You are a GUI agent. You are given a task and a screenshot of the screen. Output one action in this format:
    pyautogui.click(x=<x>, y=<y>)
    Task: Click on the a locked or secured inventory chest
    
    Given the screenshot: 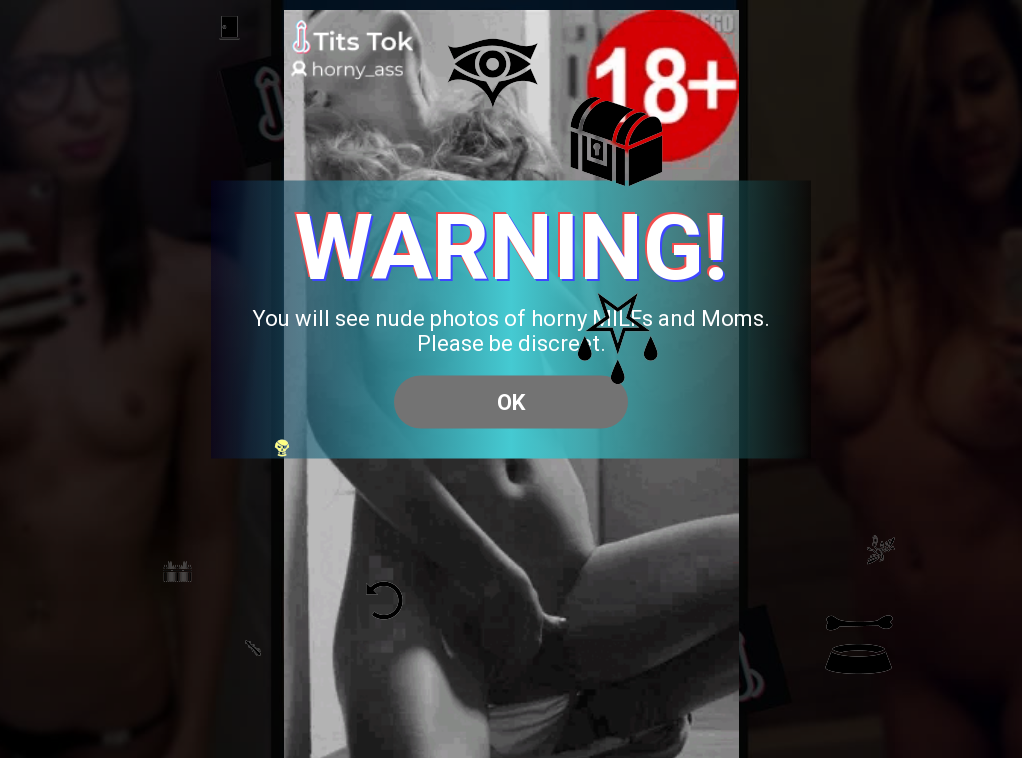 What is the action you would take?
    pyautogui.click(x=616, y=142)
    